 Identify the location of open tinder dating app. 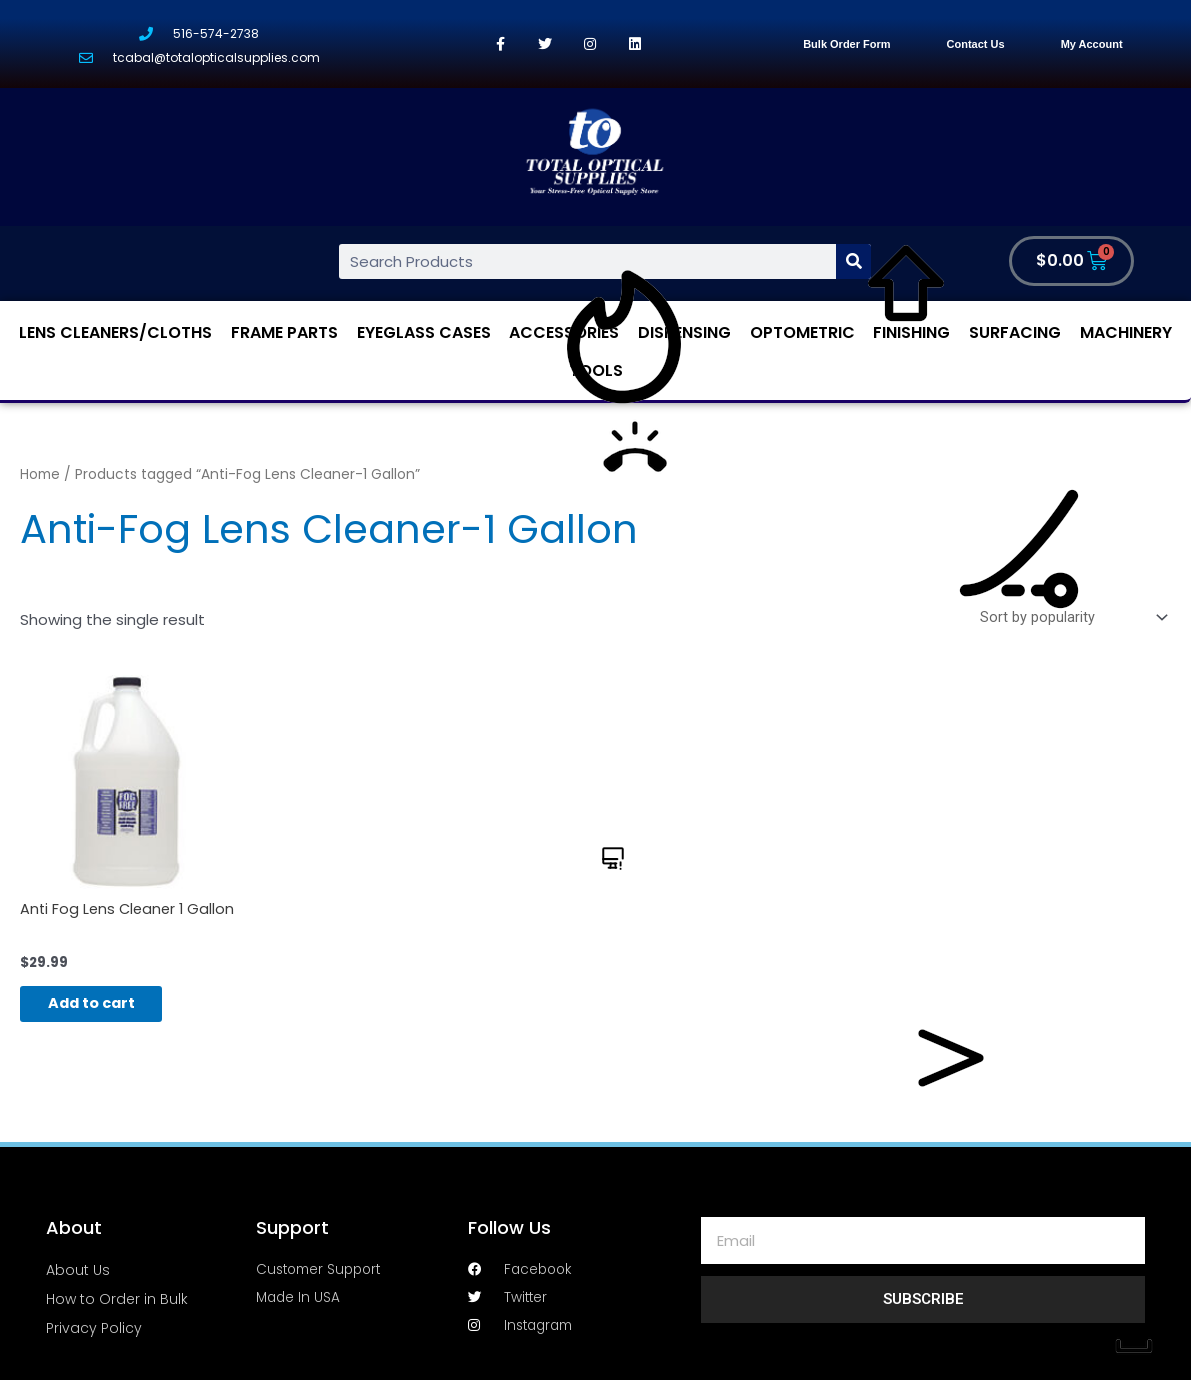
(624, 340).